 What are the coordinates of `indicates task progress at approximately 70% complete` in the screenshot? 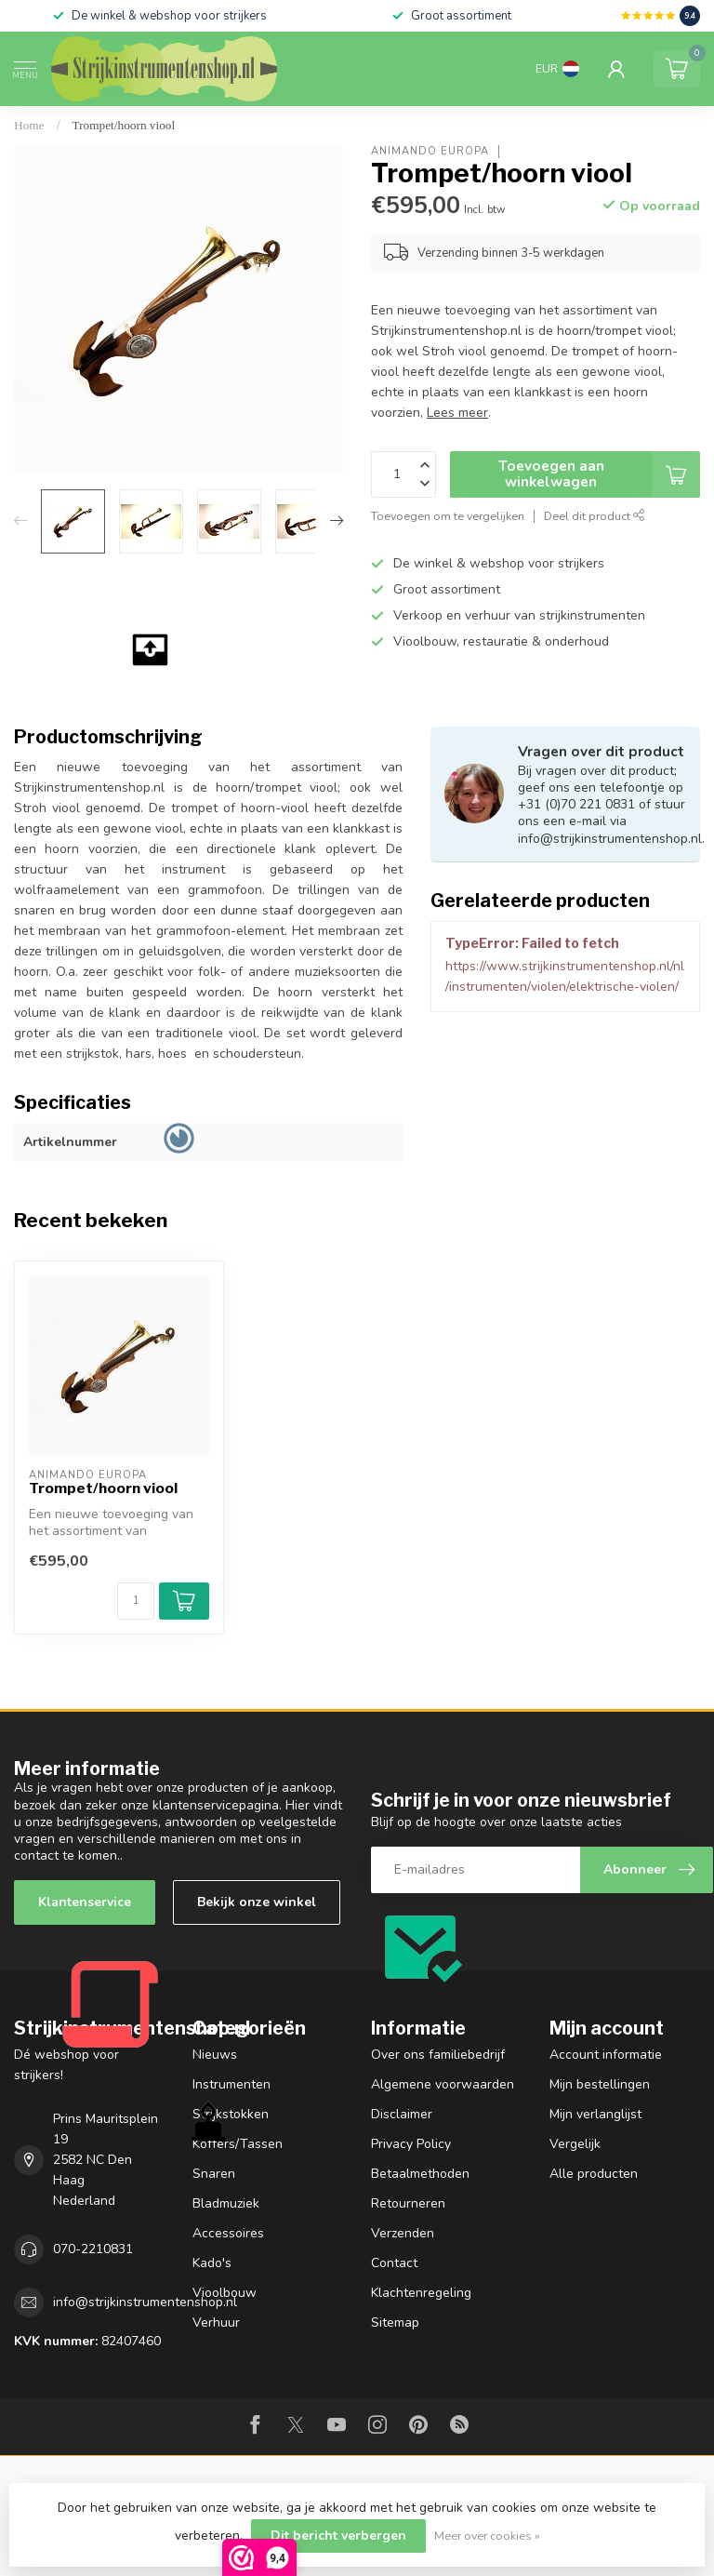 It's located at (178, 1138).